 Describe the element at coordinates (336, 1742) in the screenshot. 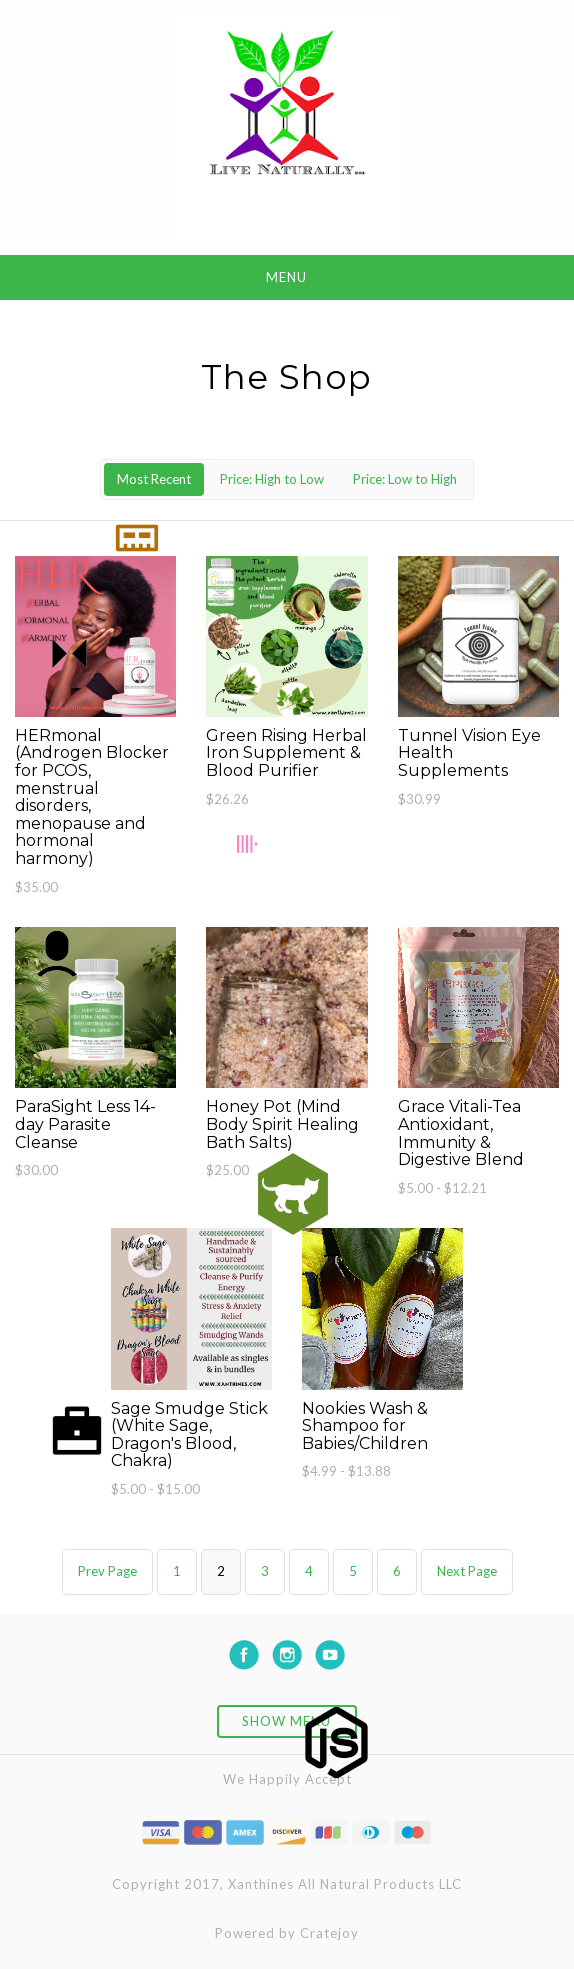

I see `Node.js runtime environment logo` at that location.